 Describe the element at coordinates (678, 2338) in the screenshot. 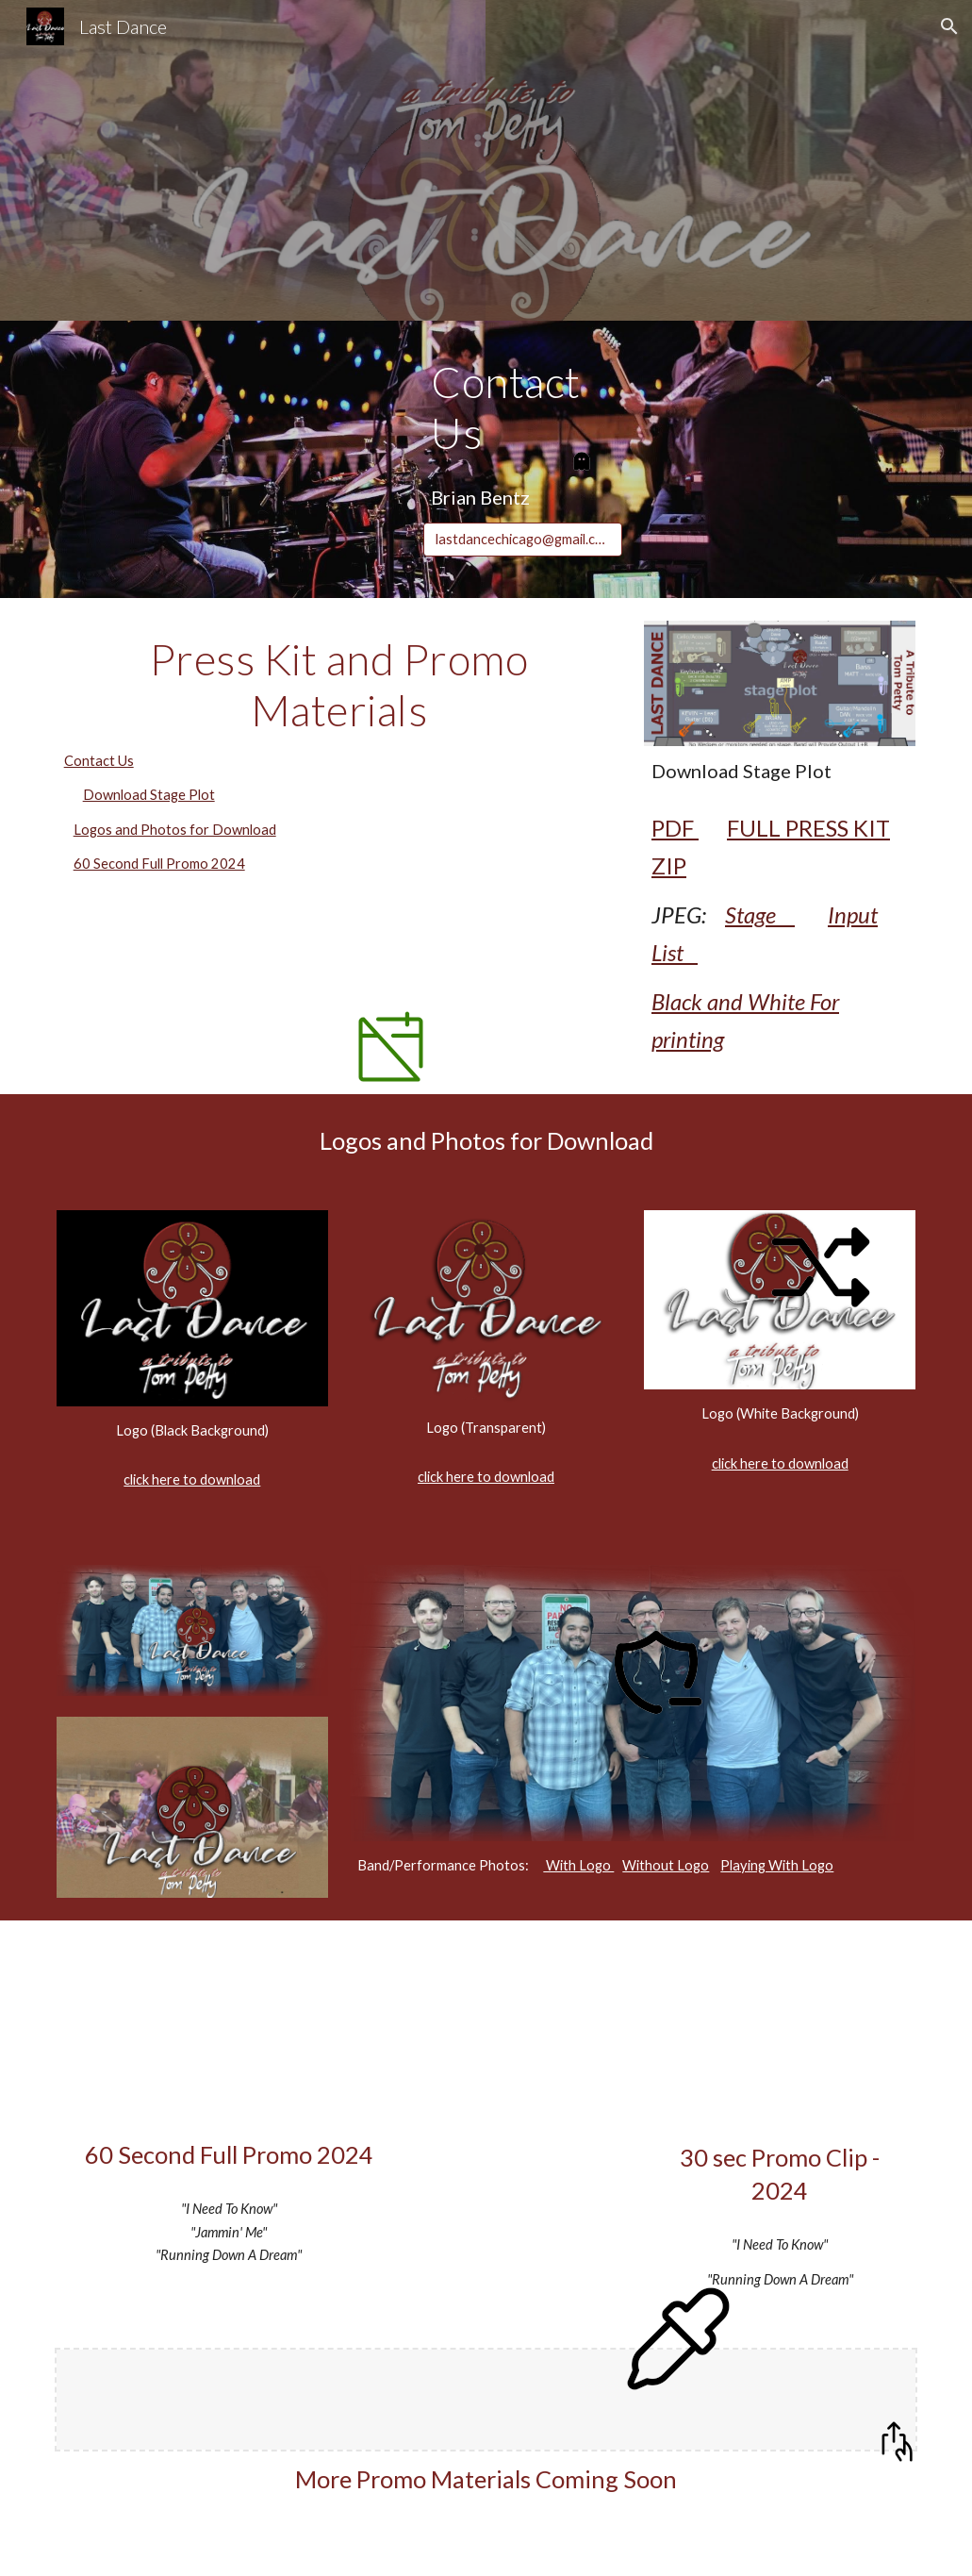

I see `pick a color from the screen` at that location.